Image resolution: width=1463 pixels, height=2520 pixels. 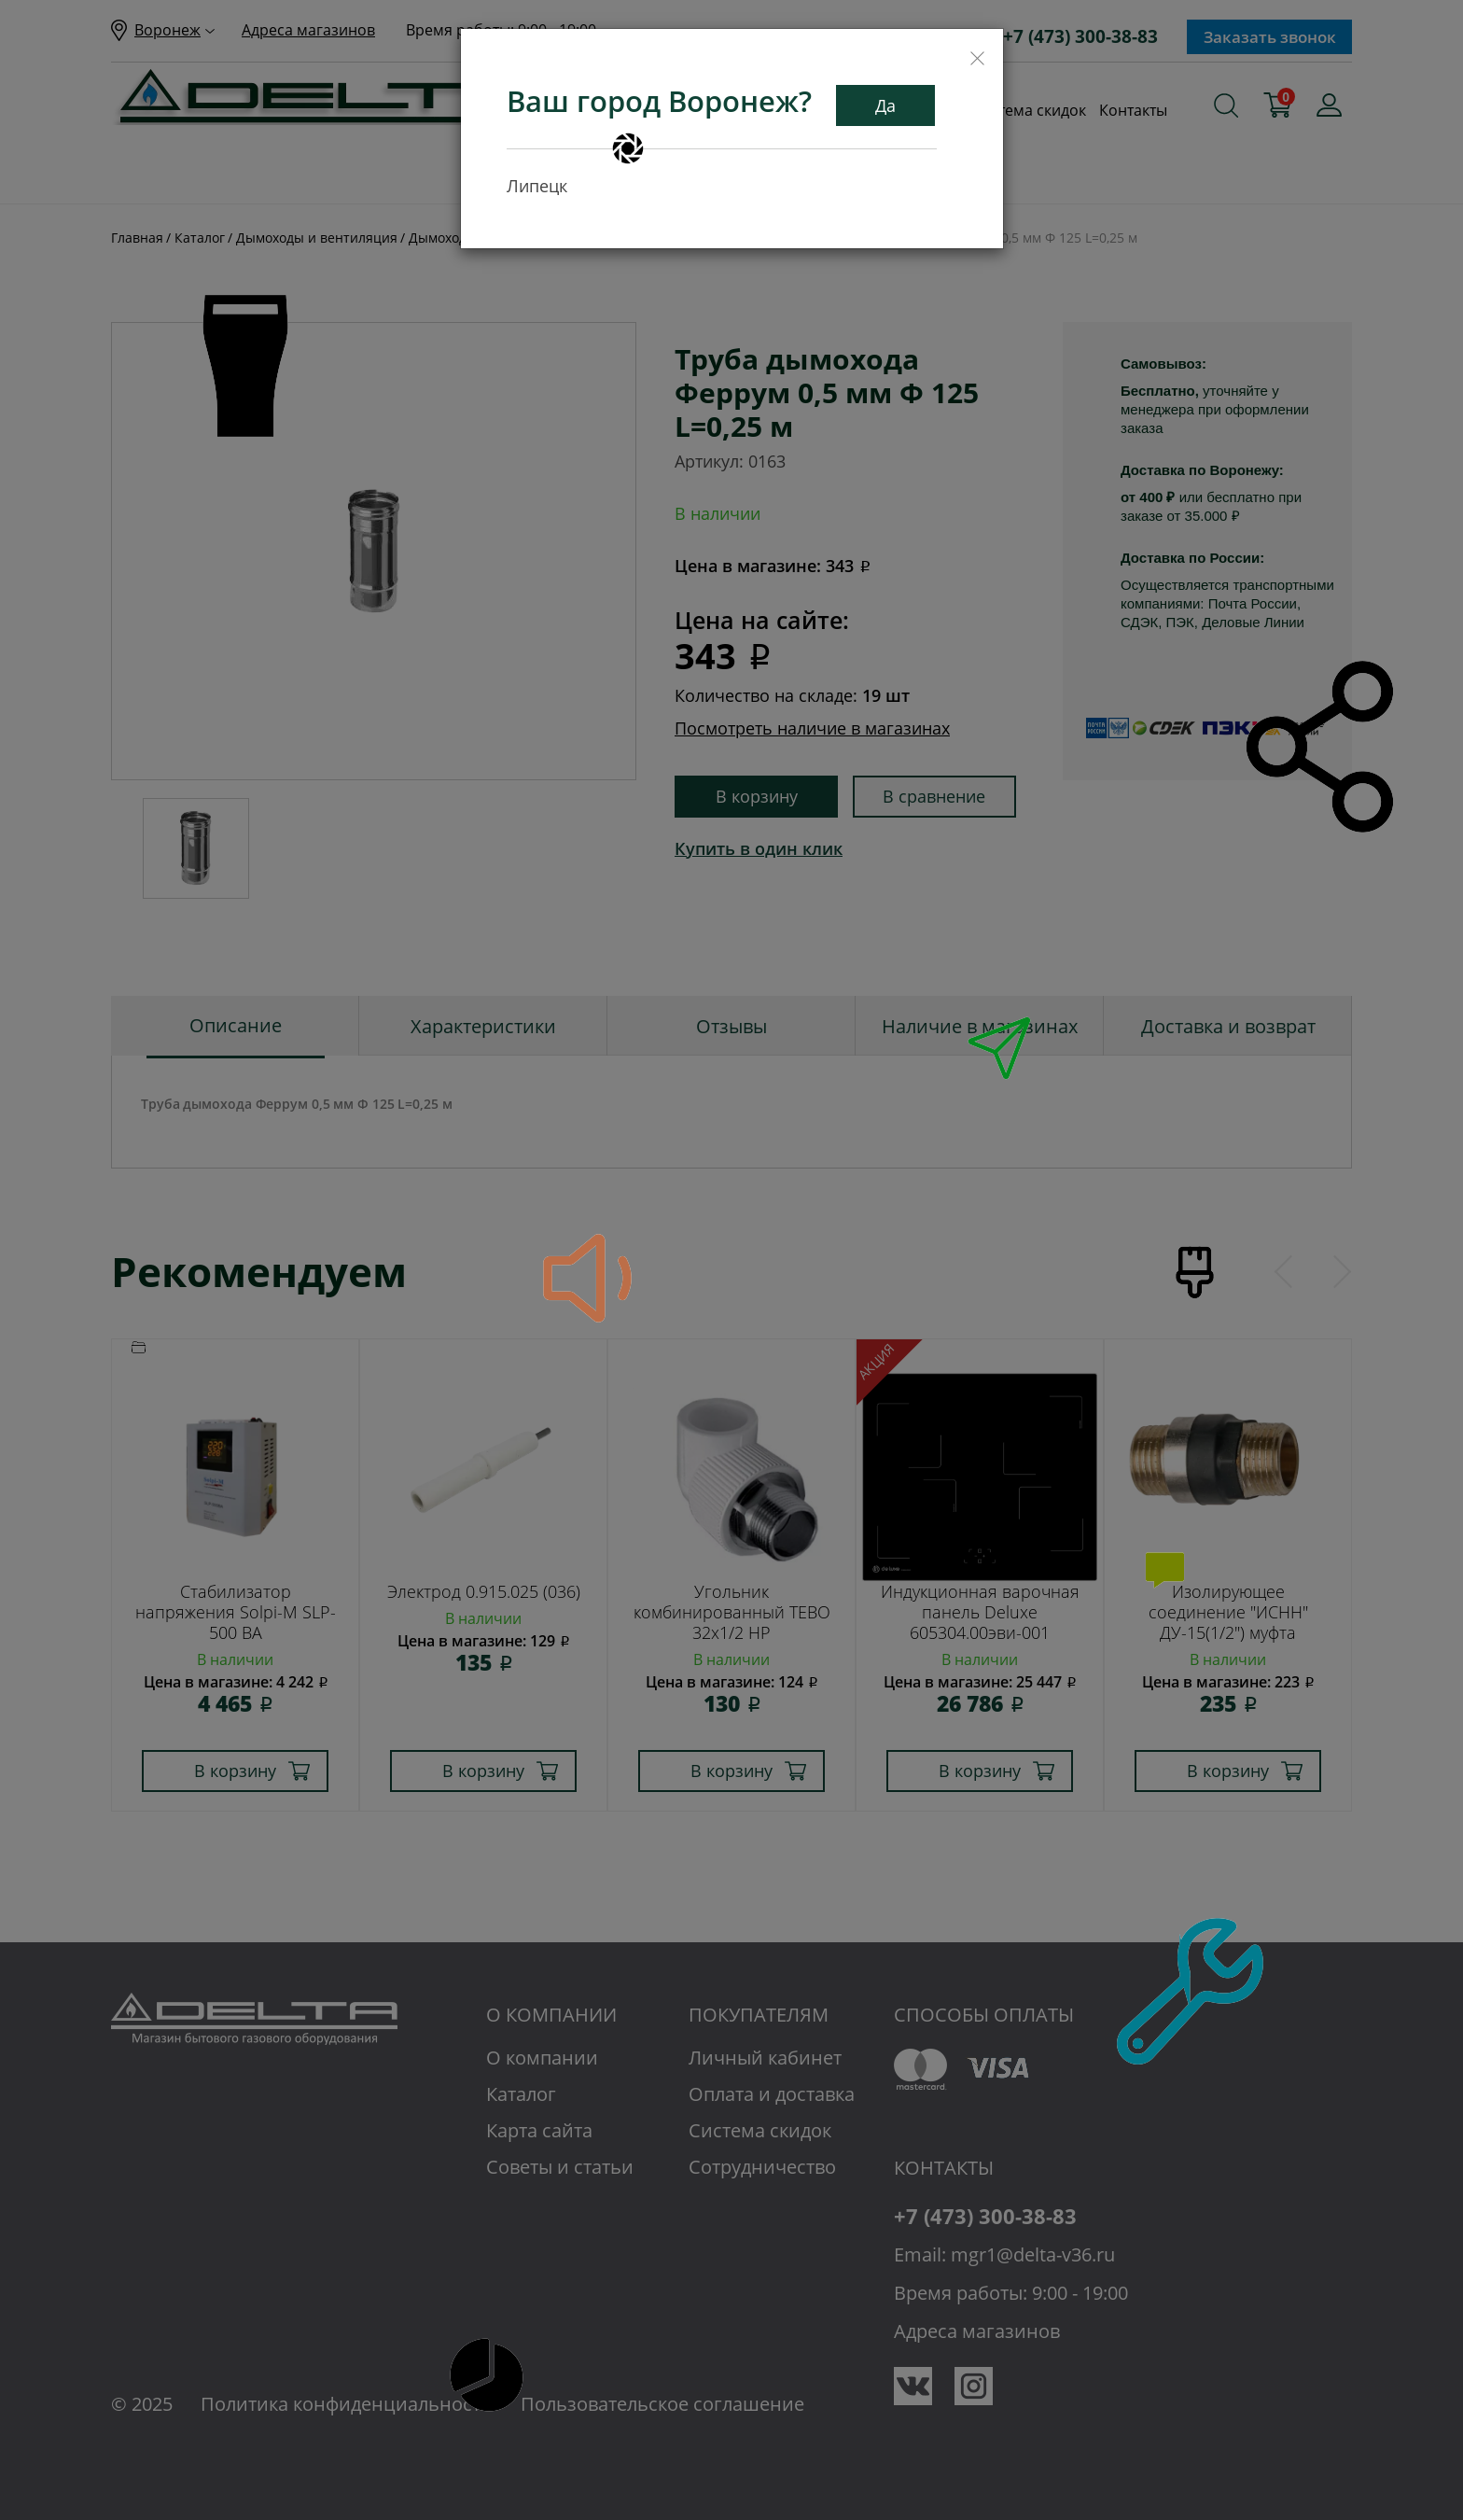 I want to click on customize appearance or theme settings, so click(x=1194, y=1272).